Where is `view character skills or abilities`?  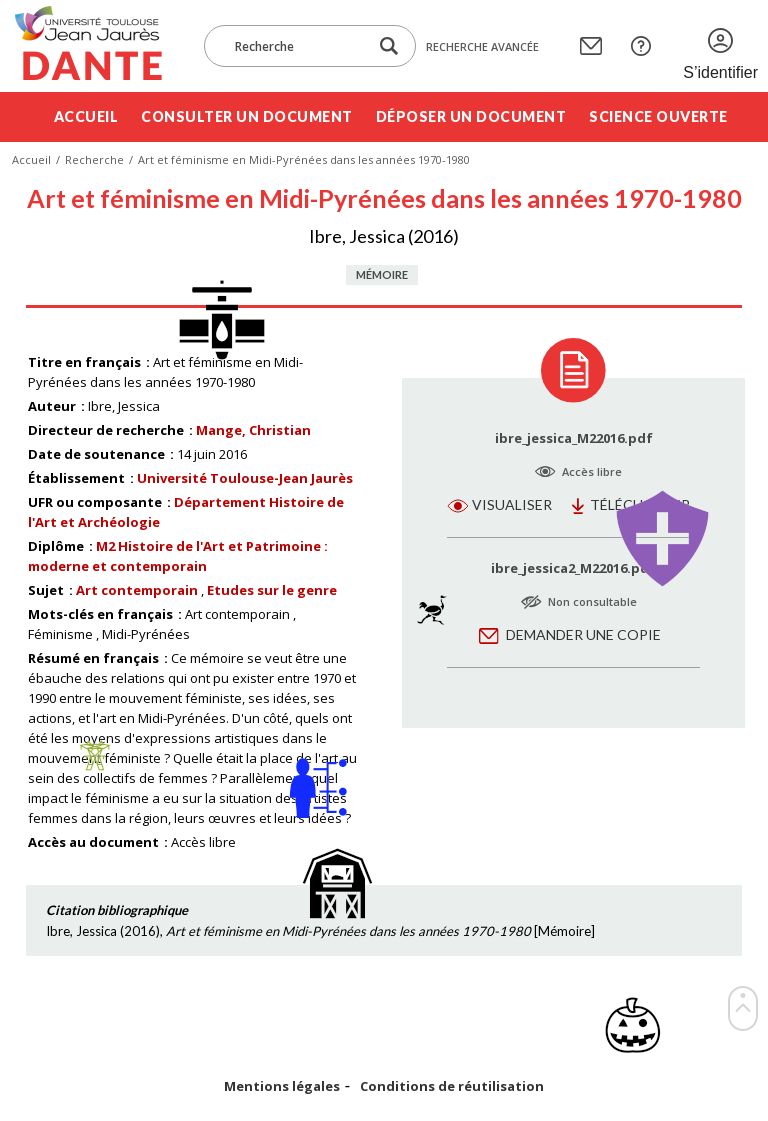
view character skills or abilities is located at coordinates (319, 787).